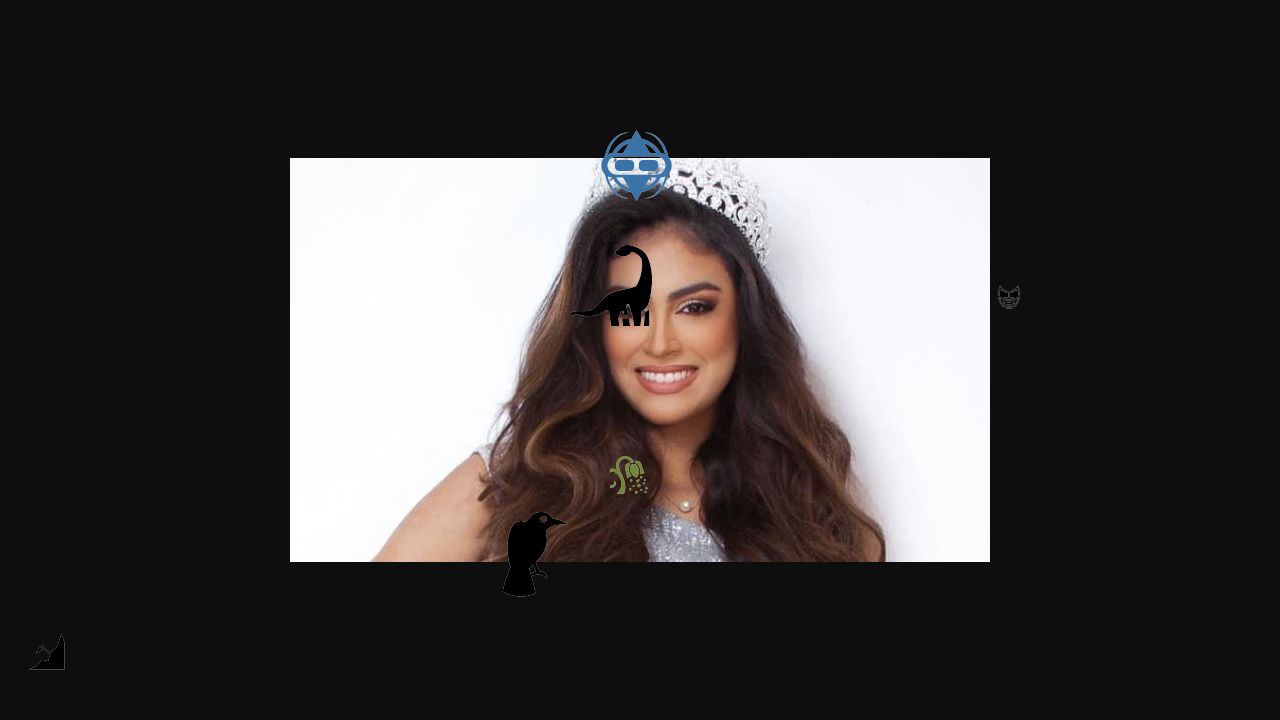 This screenshot has width=1280, height=720. Describe the element at coordinates (636, 165) in the screenshot. I see `virtual reality or VR mode toggle` at that location.